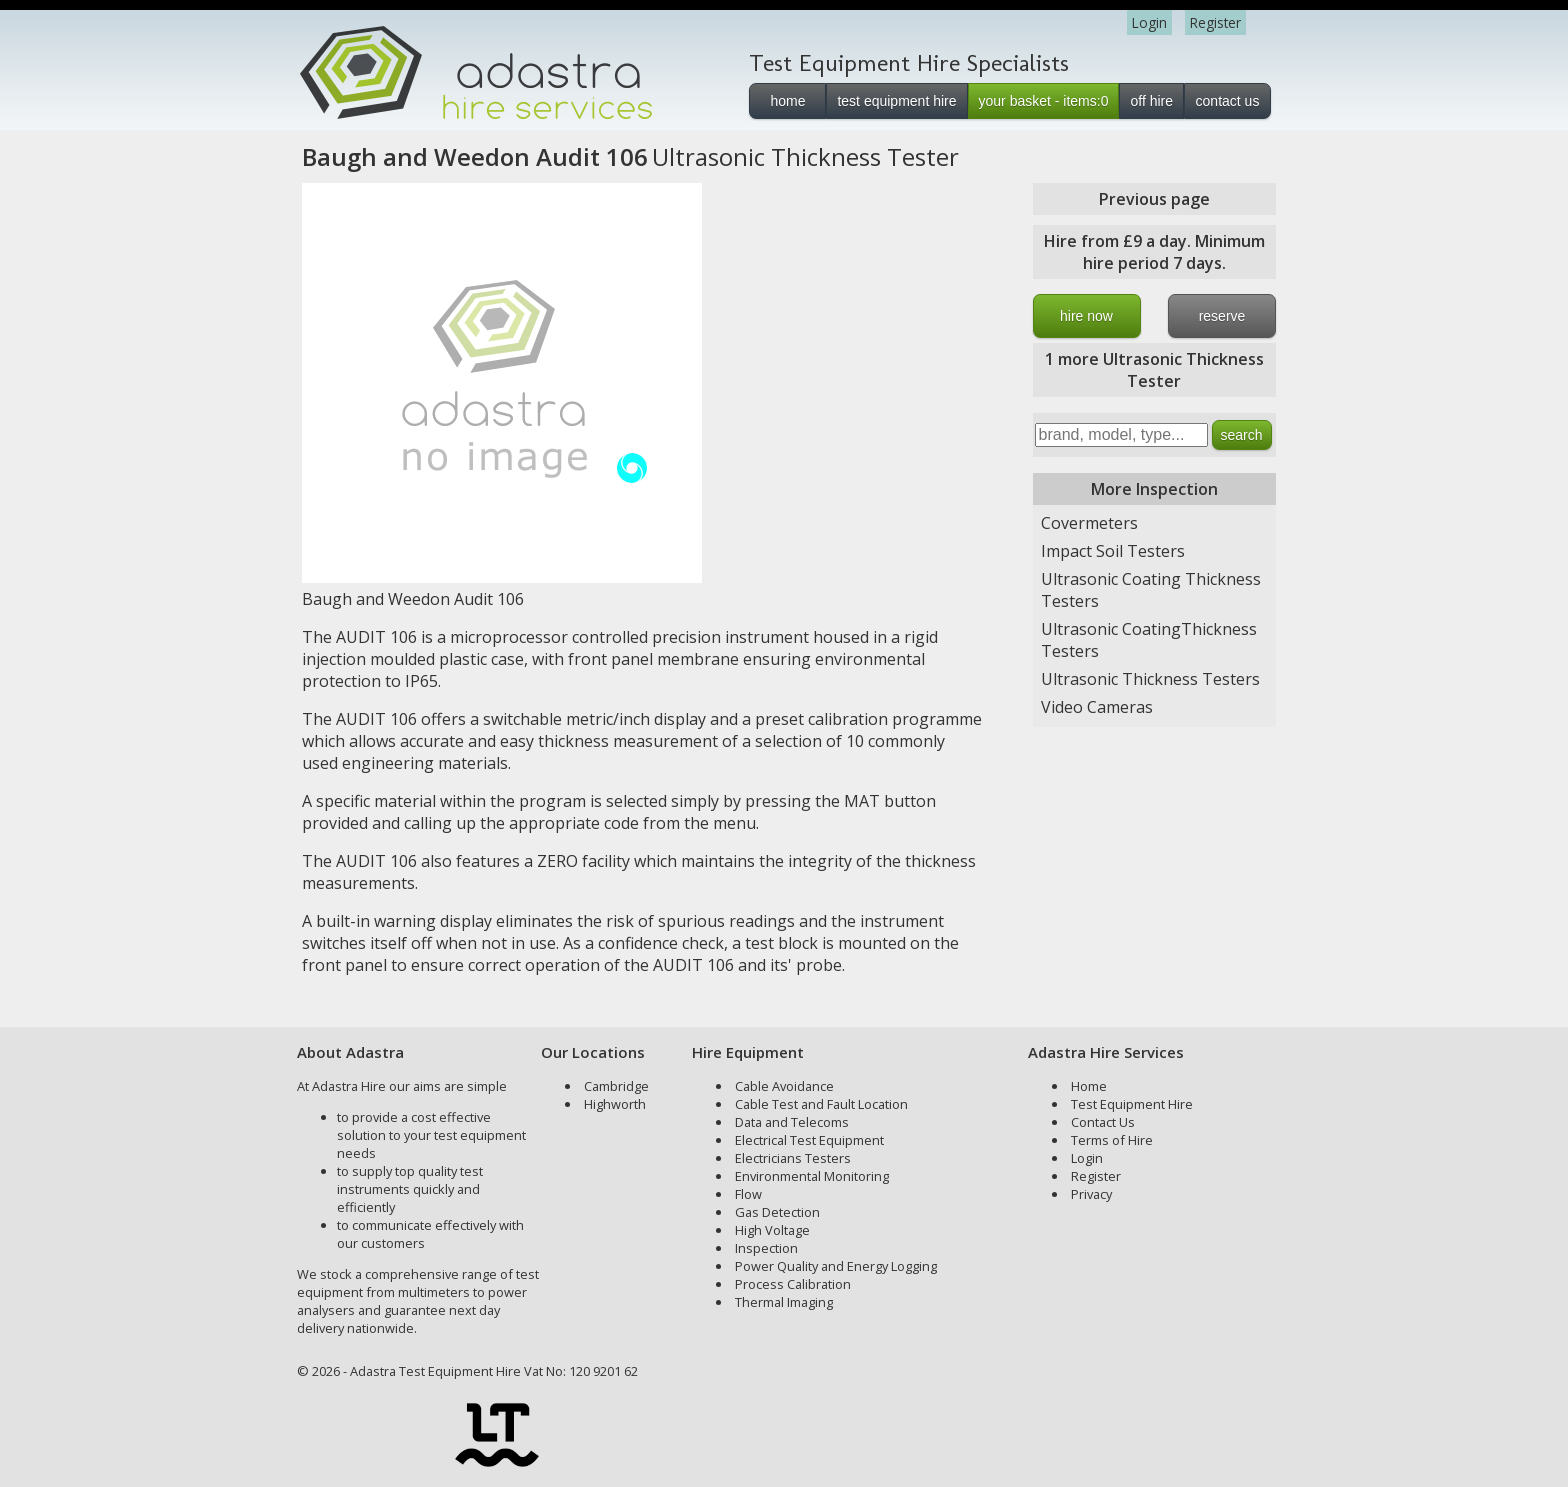 The image size is (1568, 1487). I want to click on open LanguageTool grammar and spell checker, so click(497, 1435).